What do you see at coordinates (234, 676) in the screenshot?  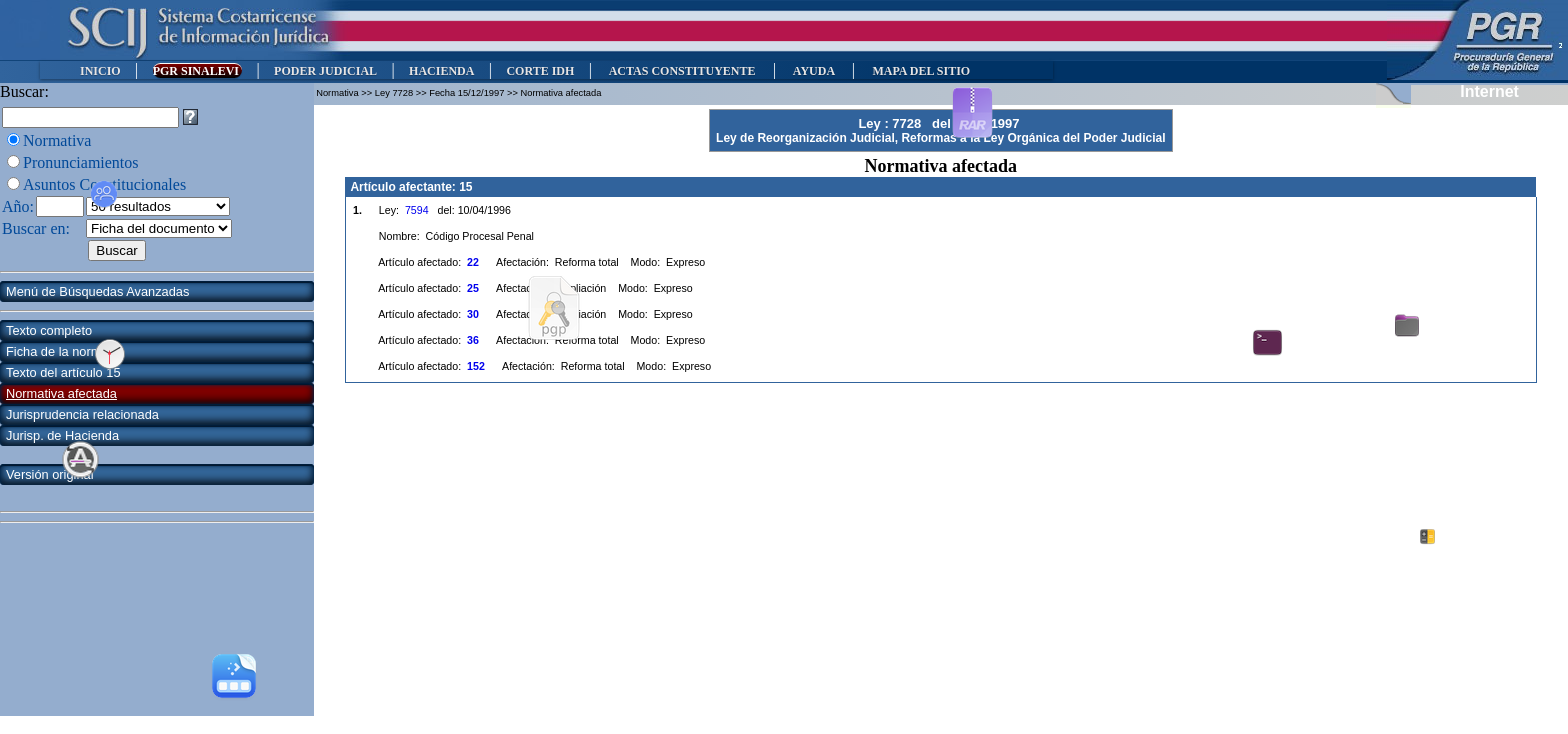 I see `open plasma desktop settings` at bounding box center [234, 676].